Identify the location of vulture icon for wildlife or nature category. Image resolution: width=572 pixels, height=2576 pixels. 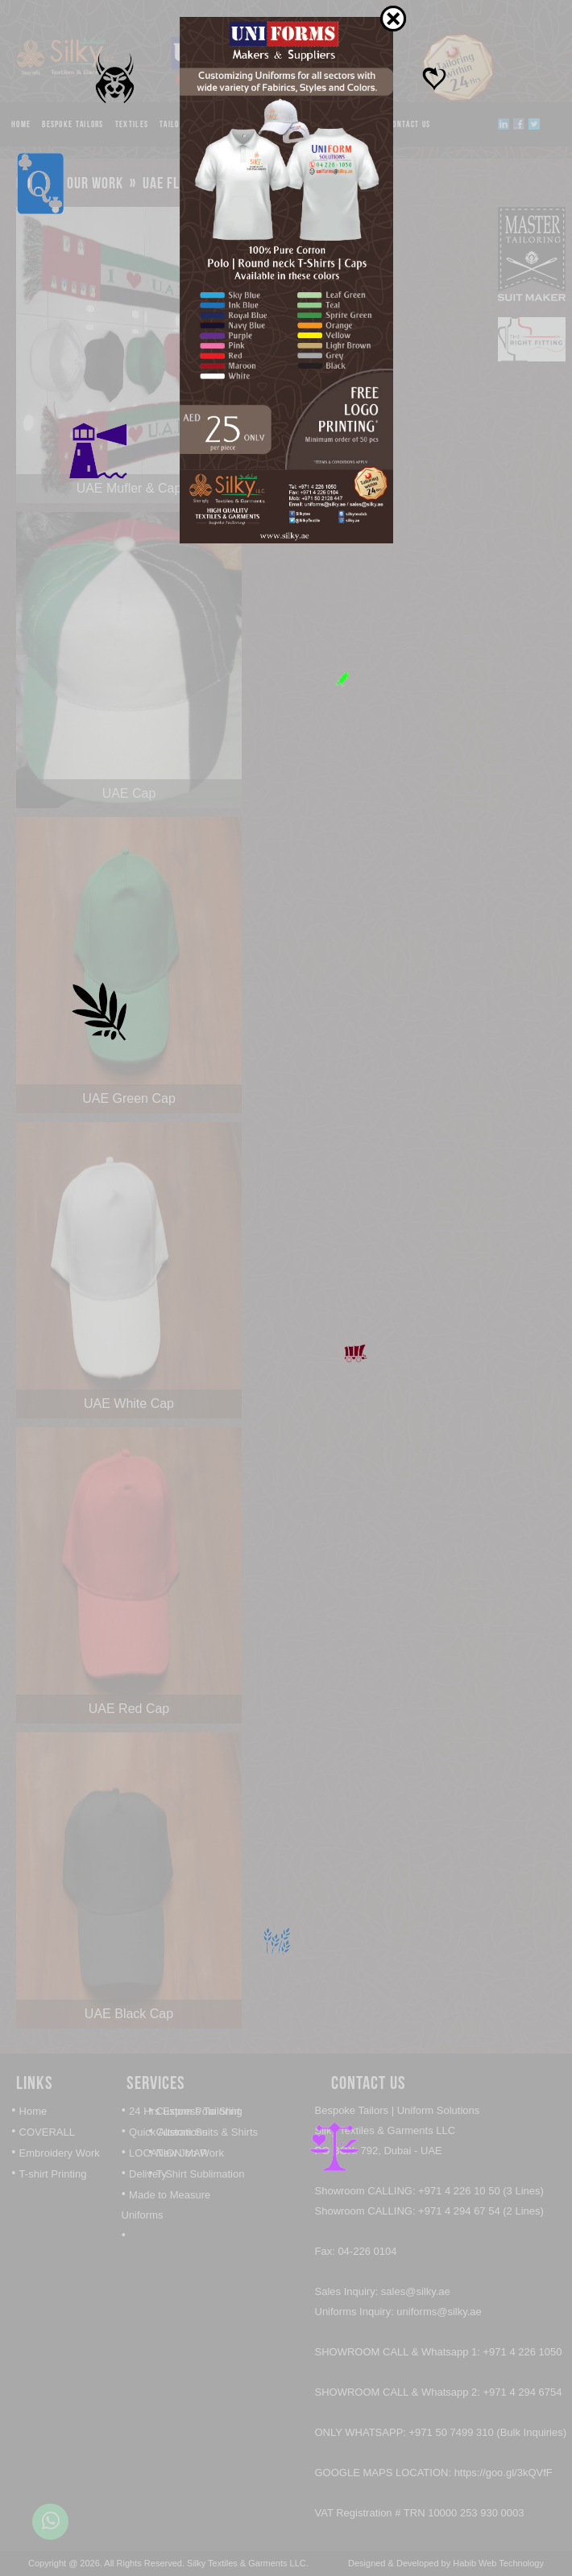
(342, 679).